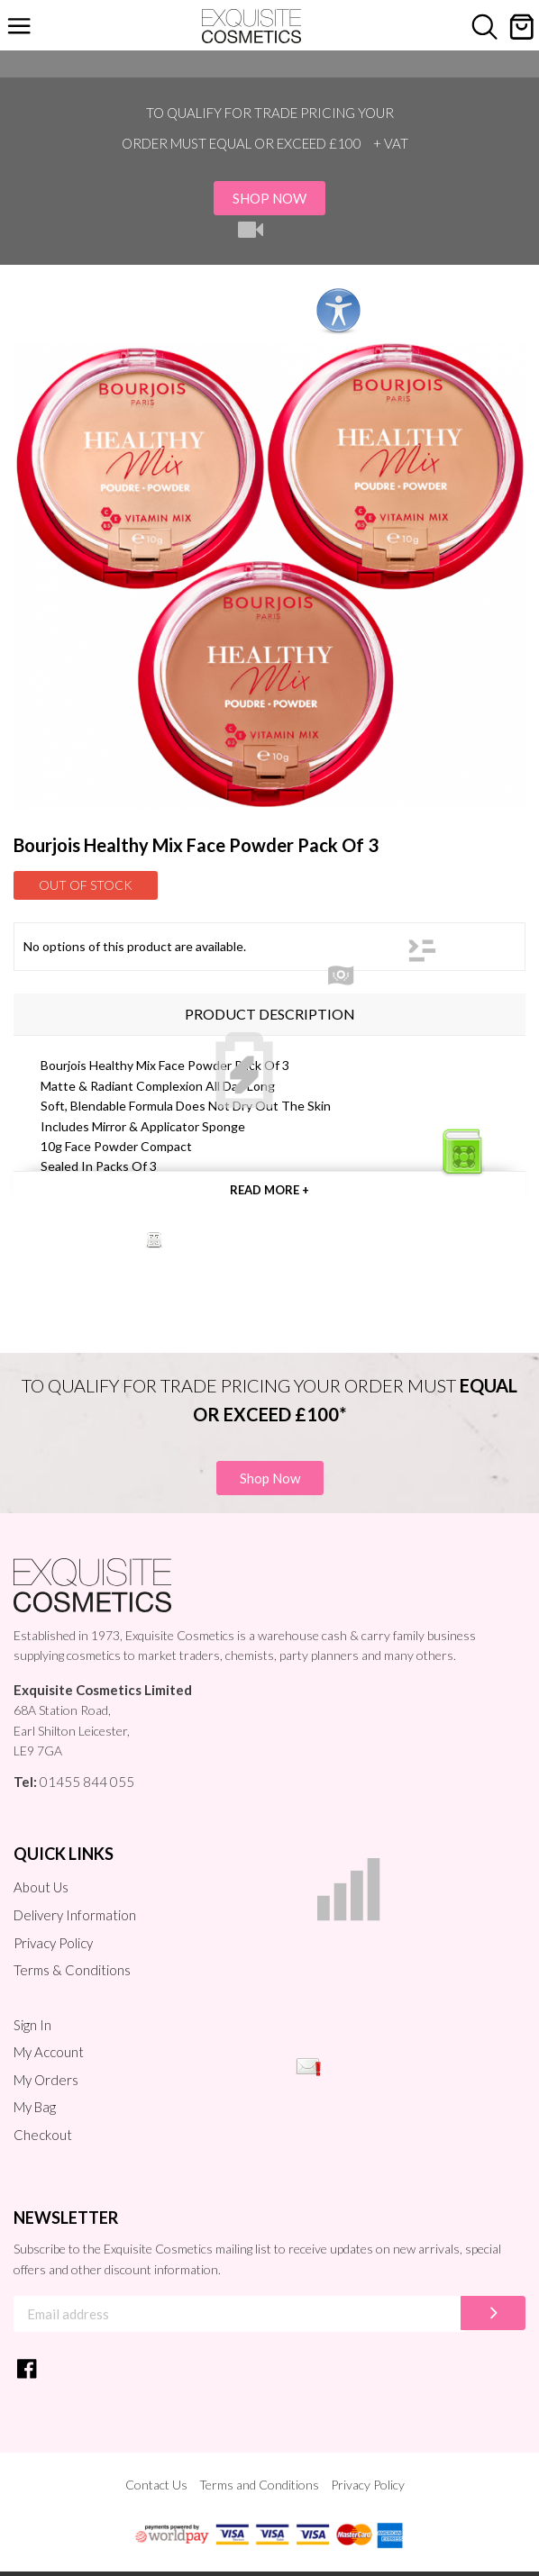  What do you see at coordinates (351, 1891) in the screenshot?
I see `cellular signal excellent symbol network` at bounding box center [351, 1891].